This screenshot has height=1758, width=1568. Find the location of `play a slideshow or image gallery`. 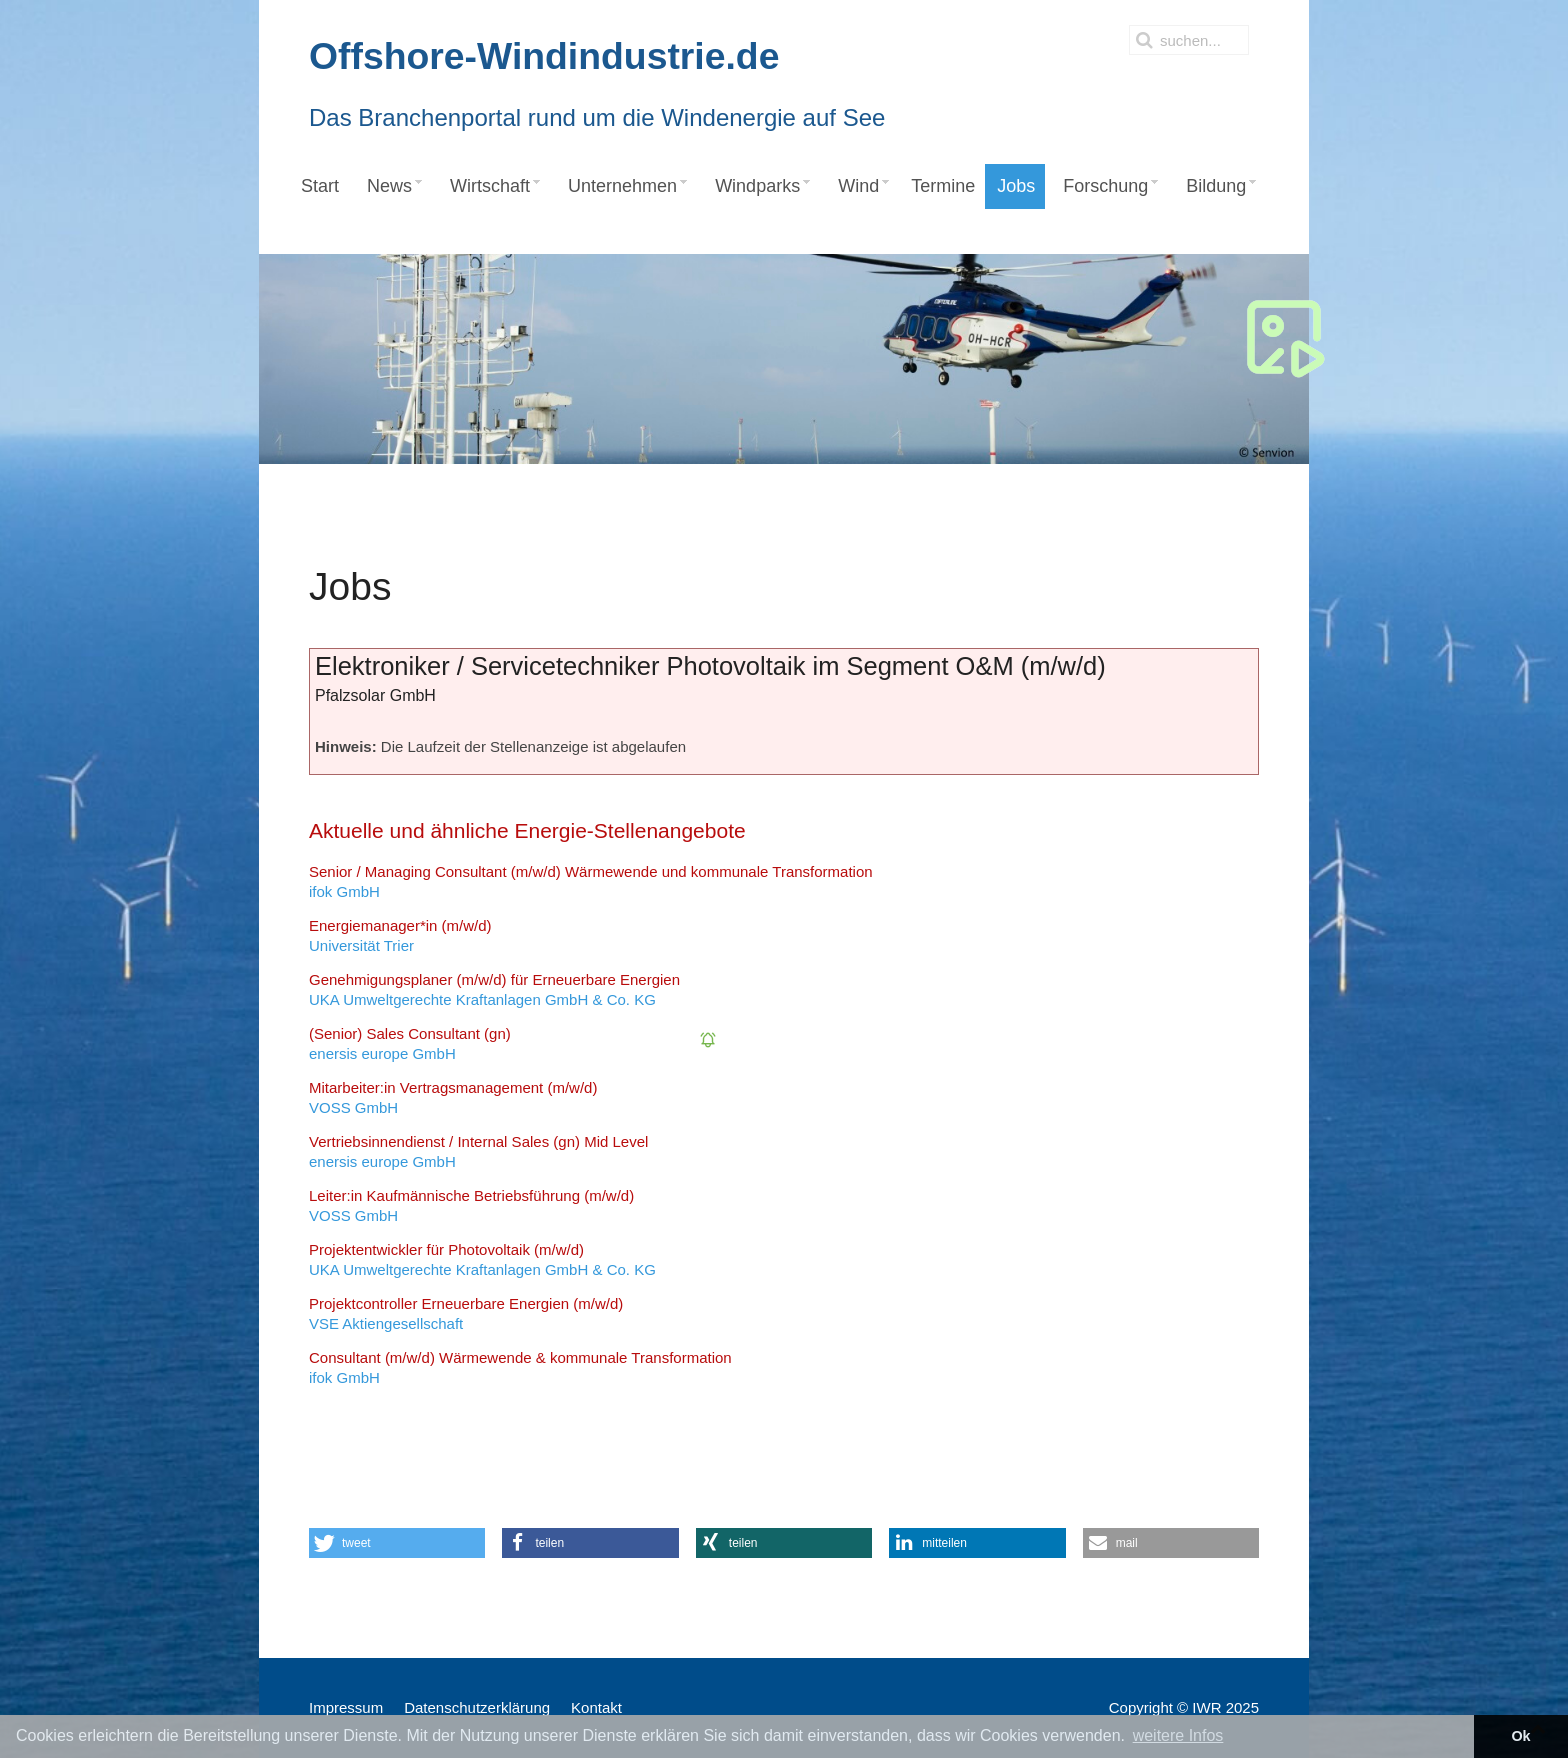

play a slideshow or image gallery is located at coordinates (1284, 337).